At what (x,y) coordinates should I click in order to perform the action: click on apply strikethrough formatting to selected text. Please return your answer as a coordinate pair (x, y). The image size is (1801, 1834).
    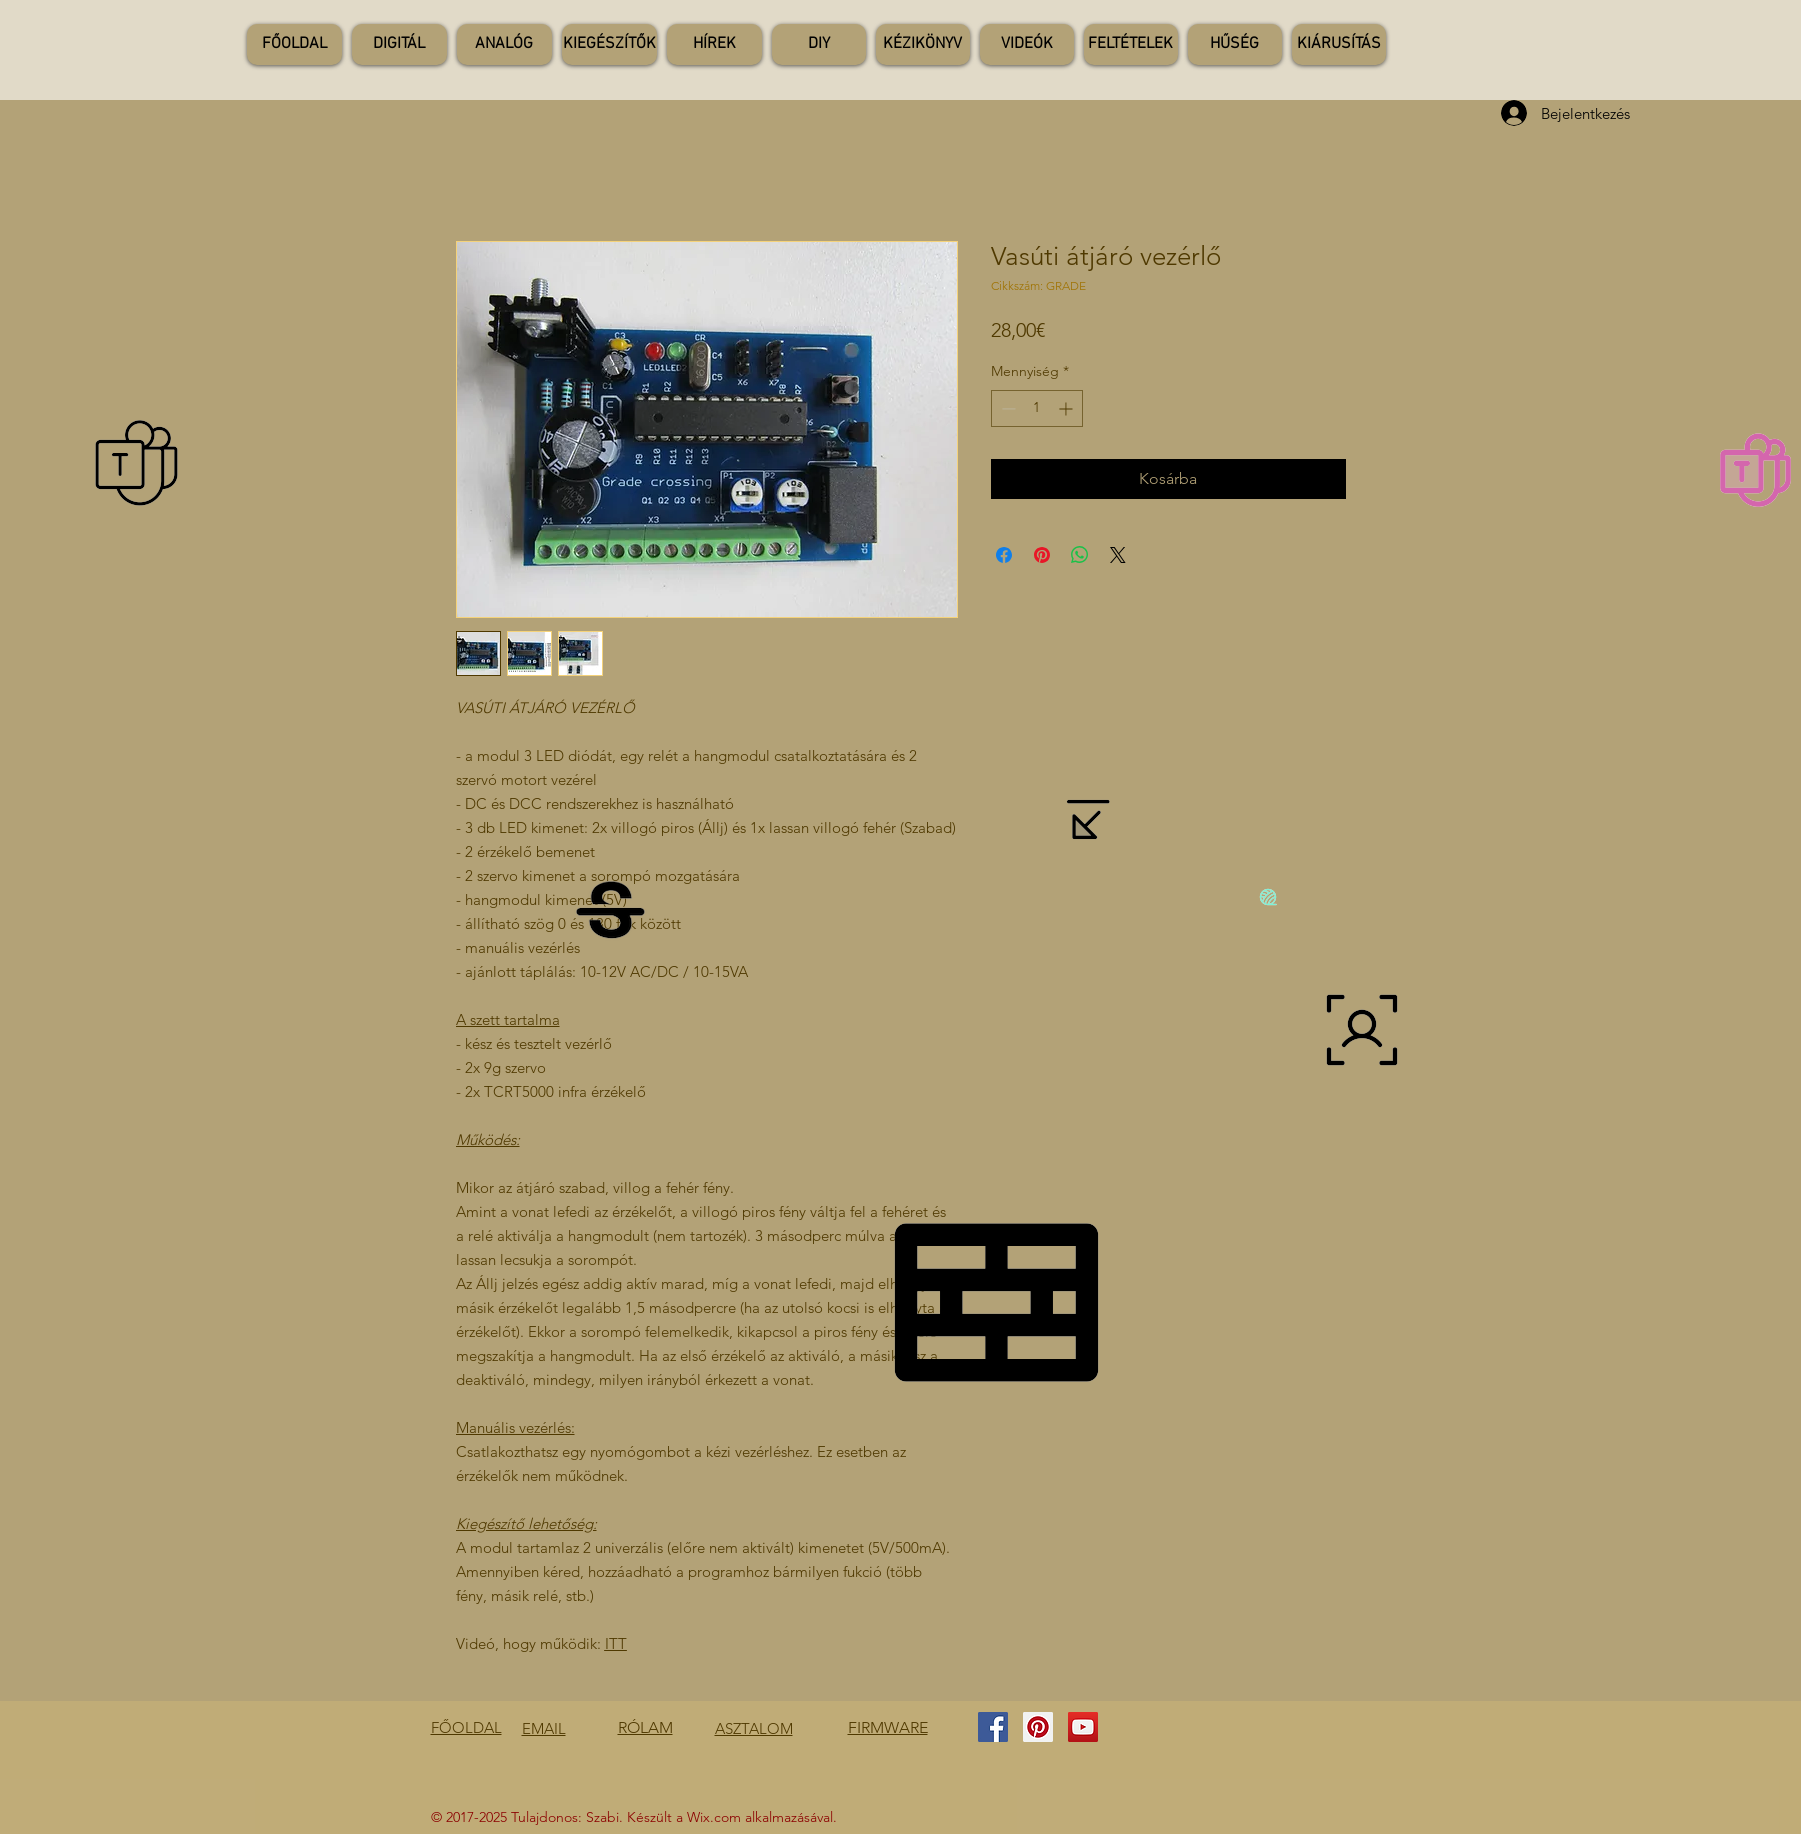
    Looking at the image, I should click on (610, 915).